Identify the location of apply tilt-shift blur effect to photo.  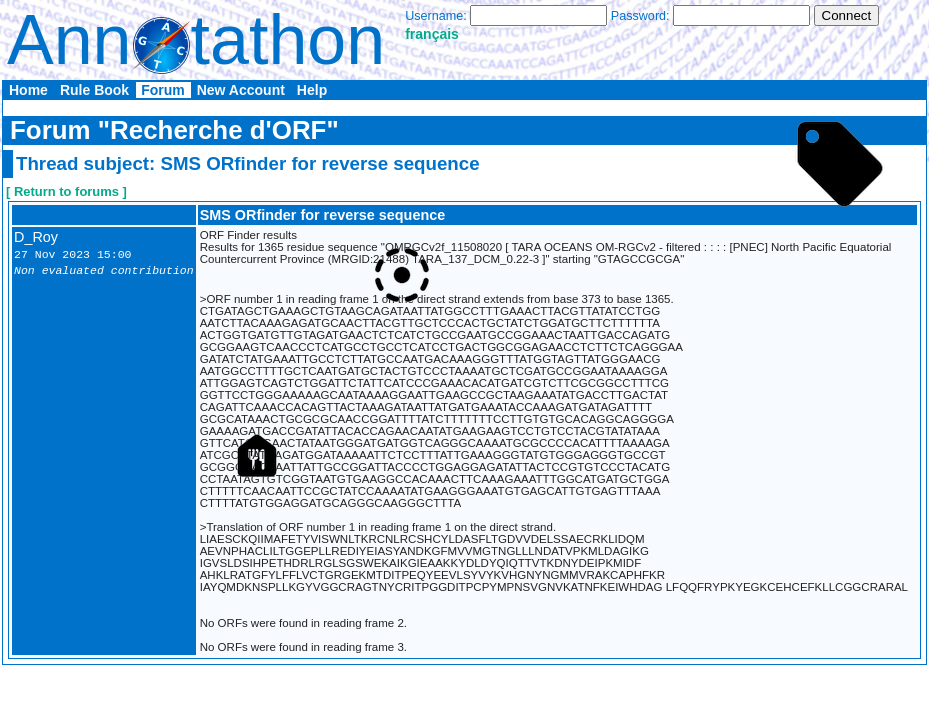
(402, 275).